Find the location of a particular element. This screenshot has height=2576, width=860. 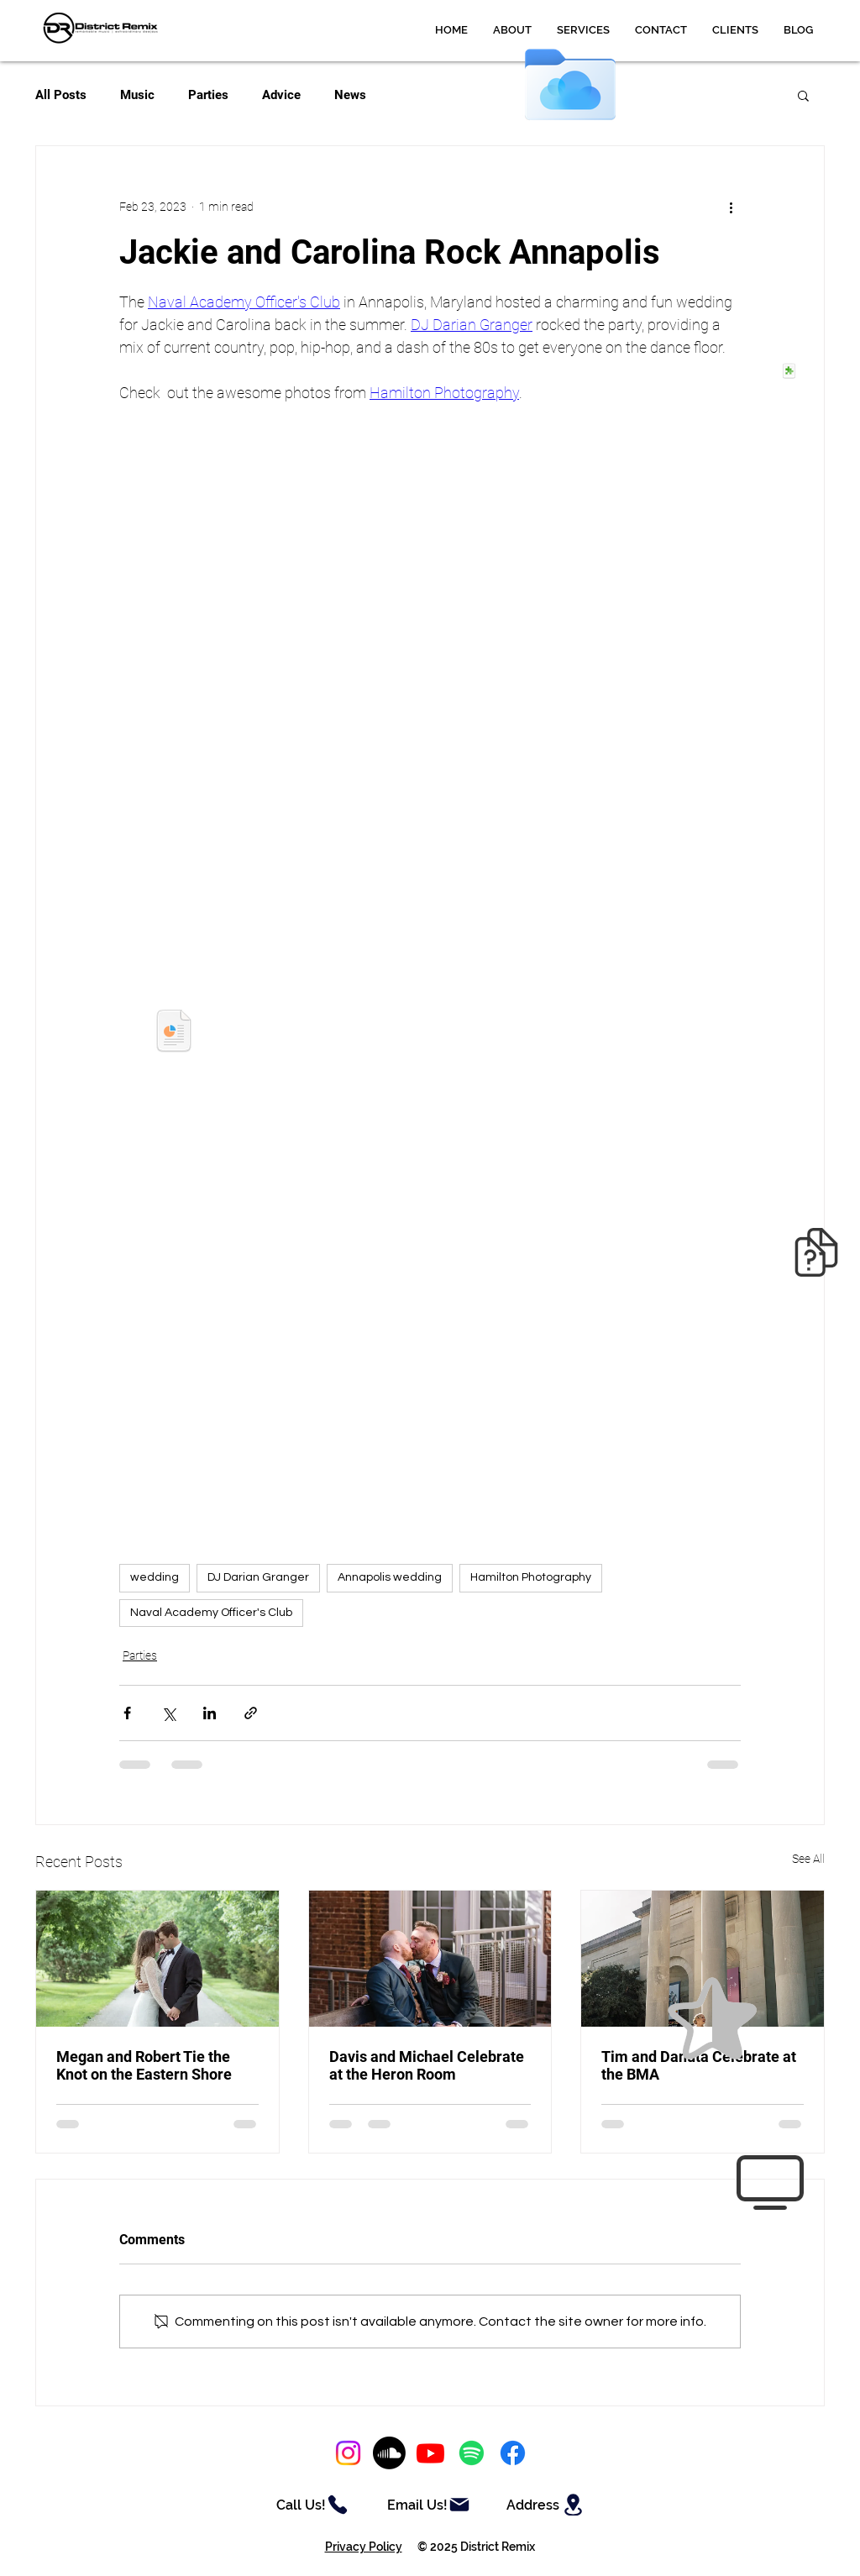

open iCloud Drive folder is located at coordinates (569, 87).